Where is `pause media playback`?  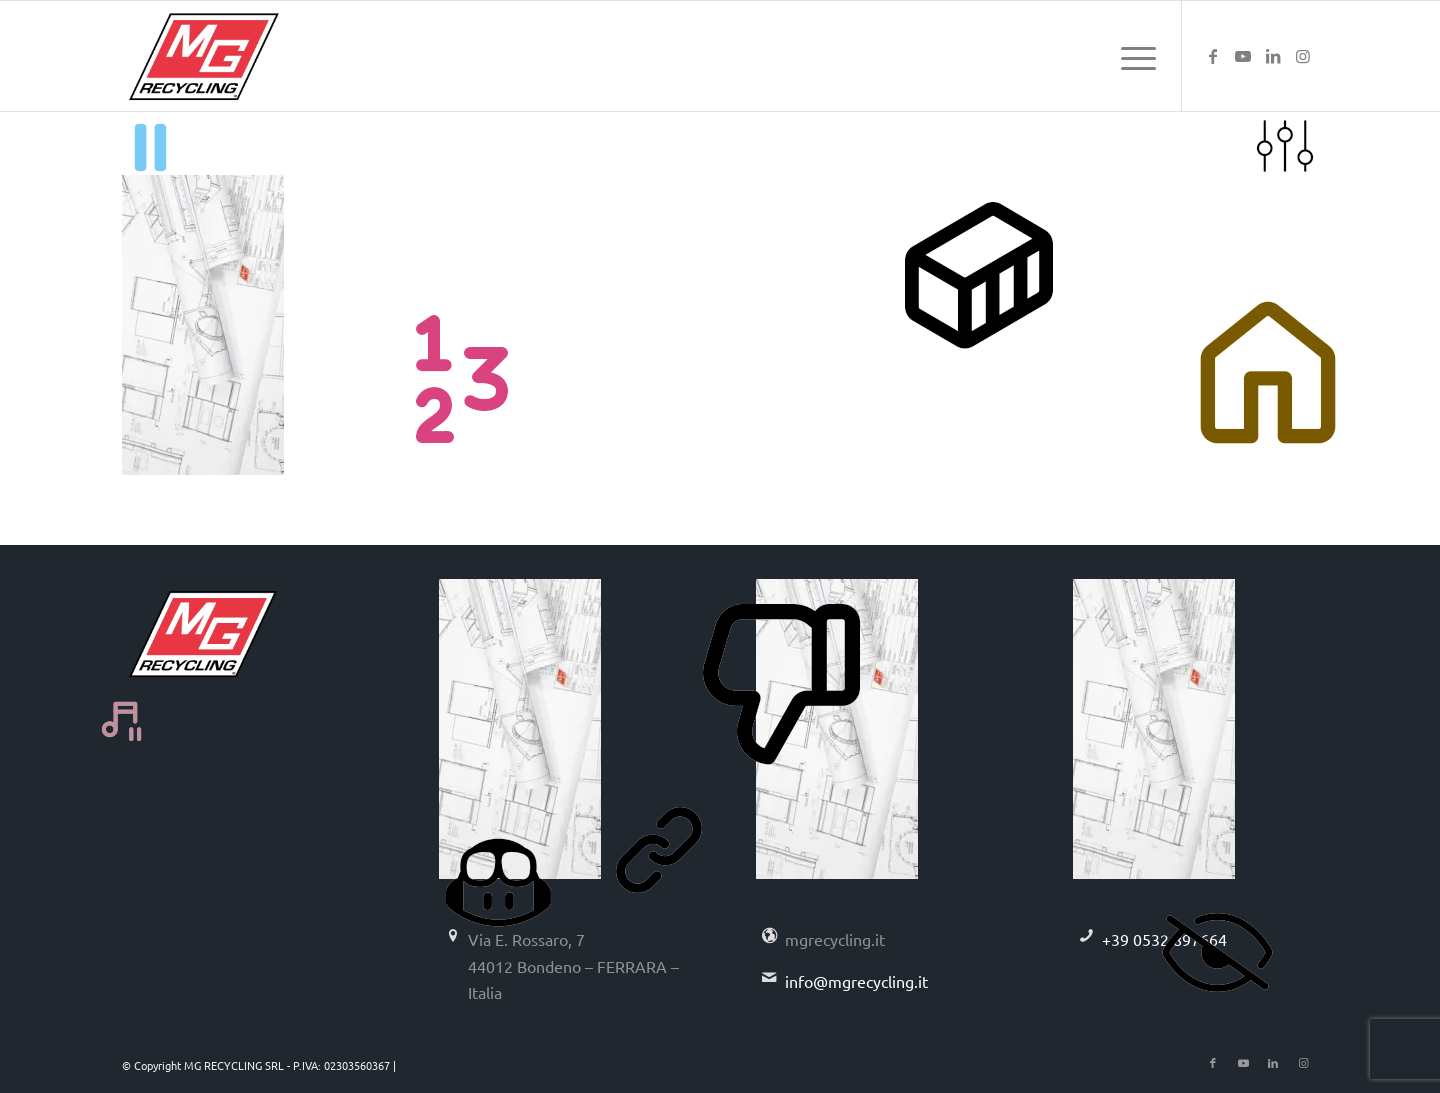
pause media playback is located at coordinates (150, 147).